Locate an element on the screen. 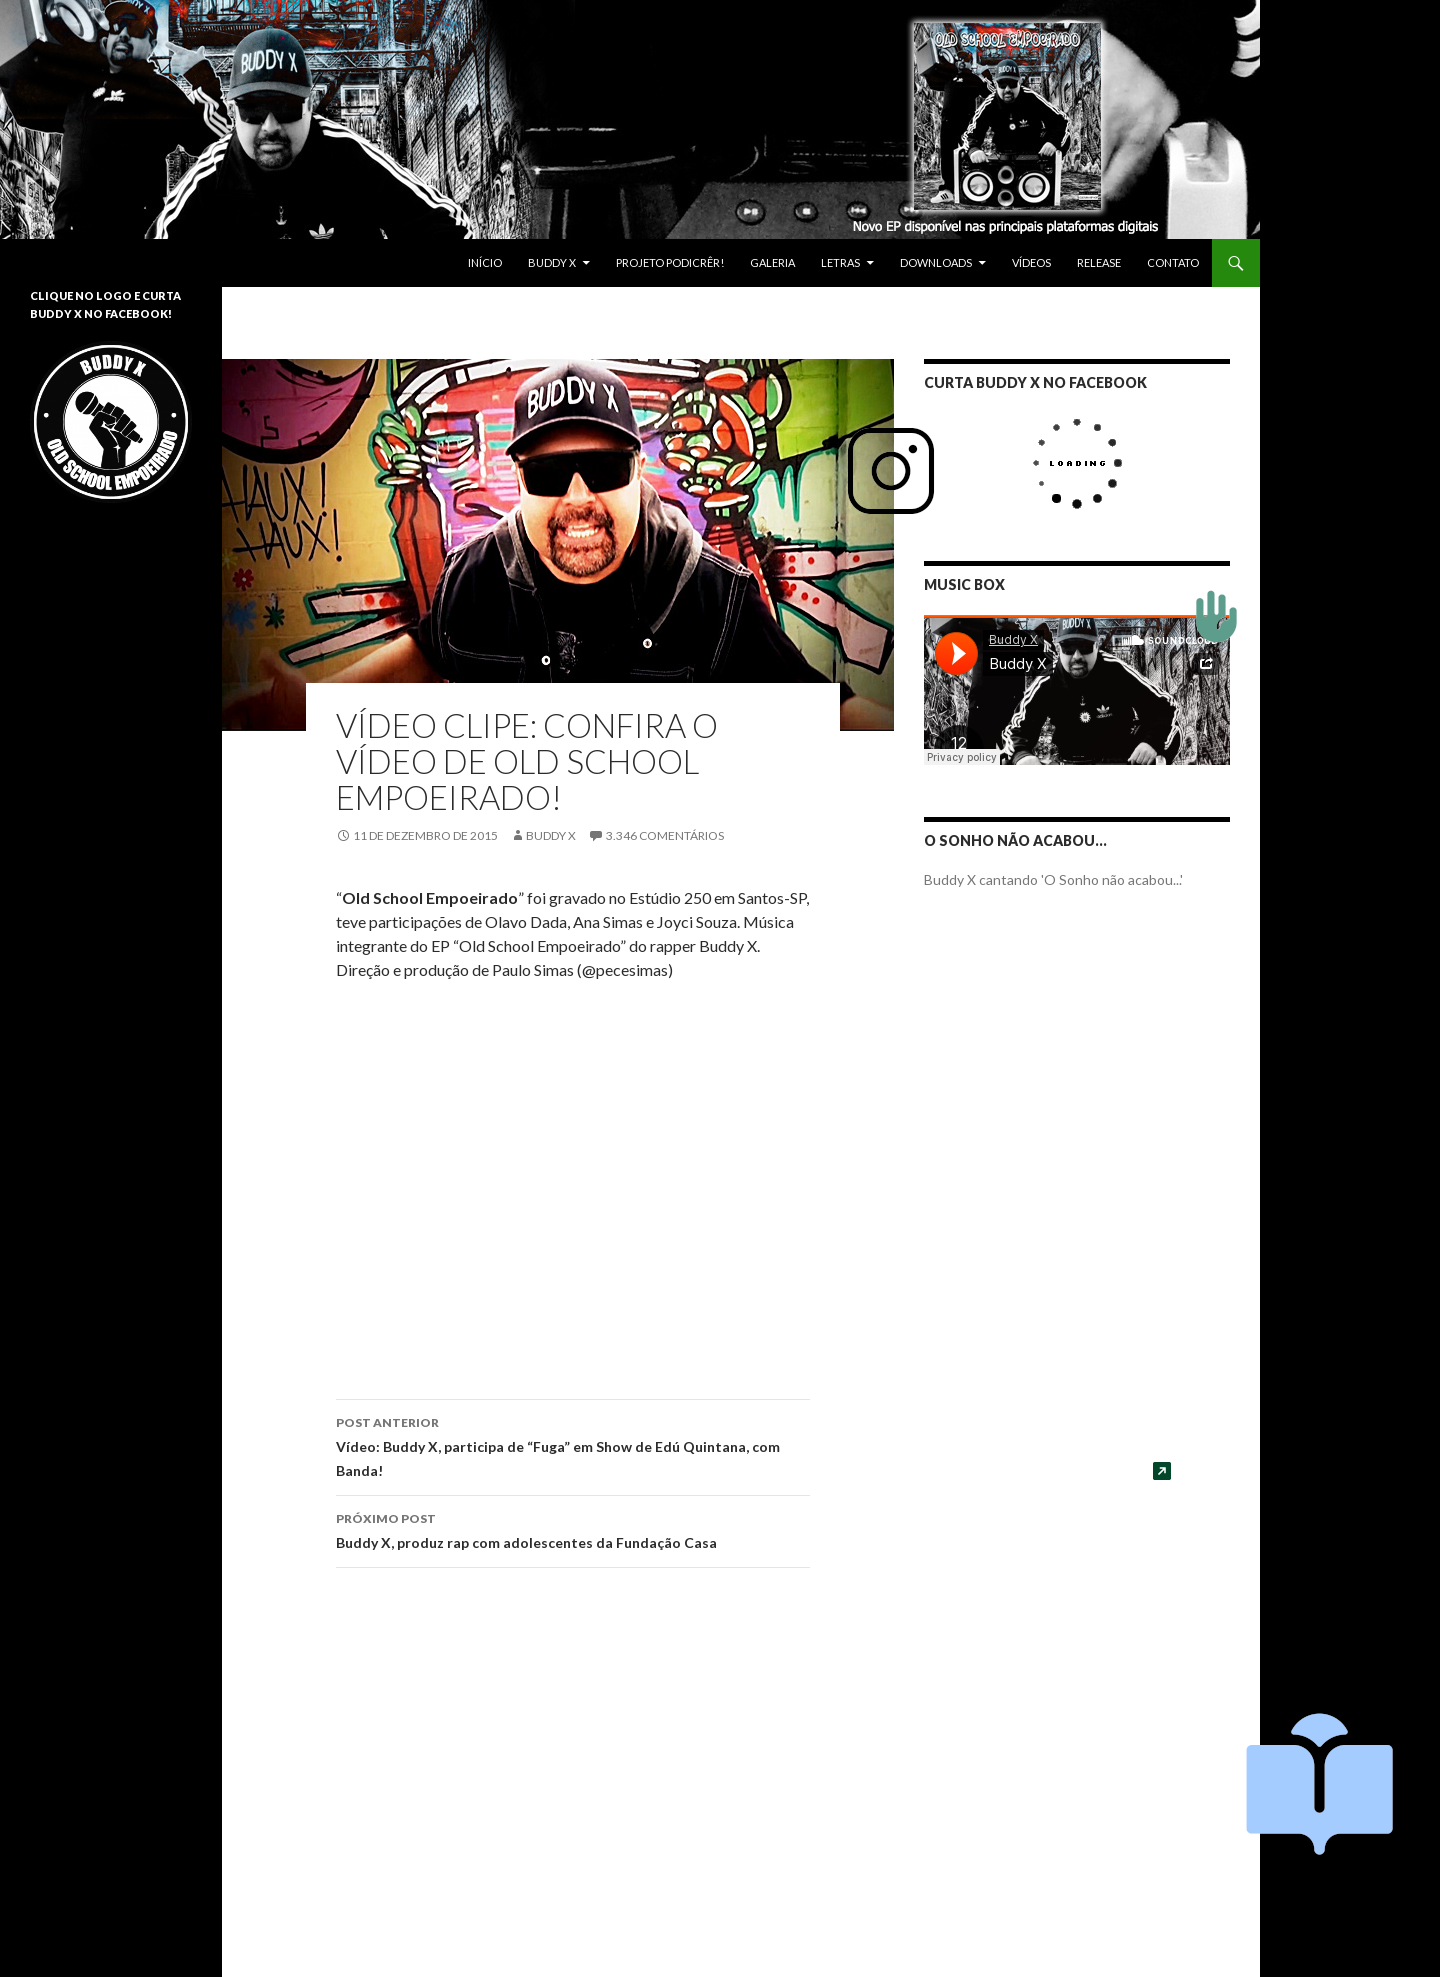 The image size is (1440, 1977). stop or halt an action is located at coordinates (1216, 616).